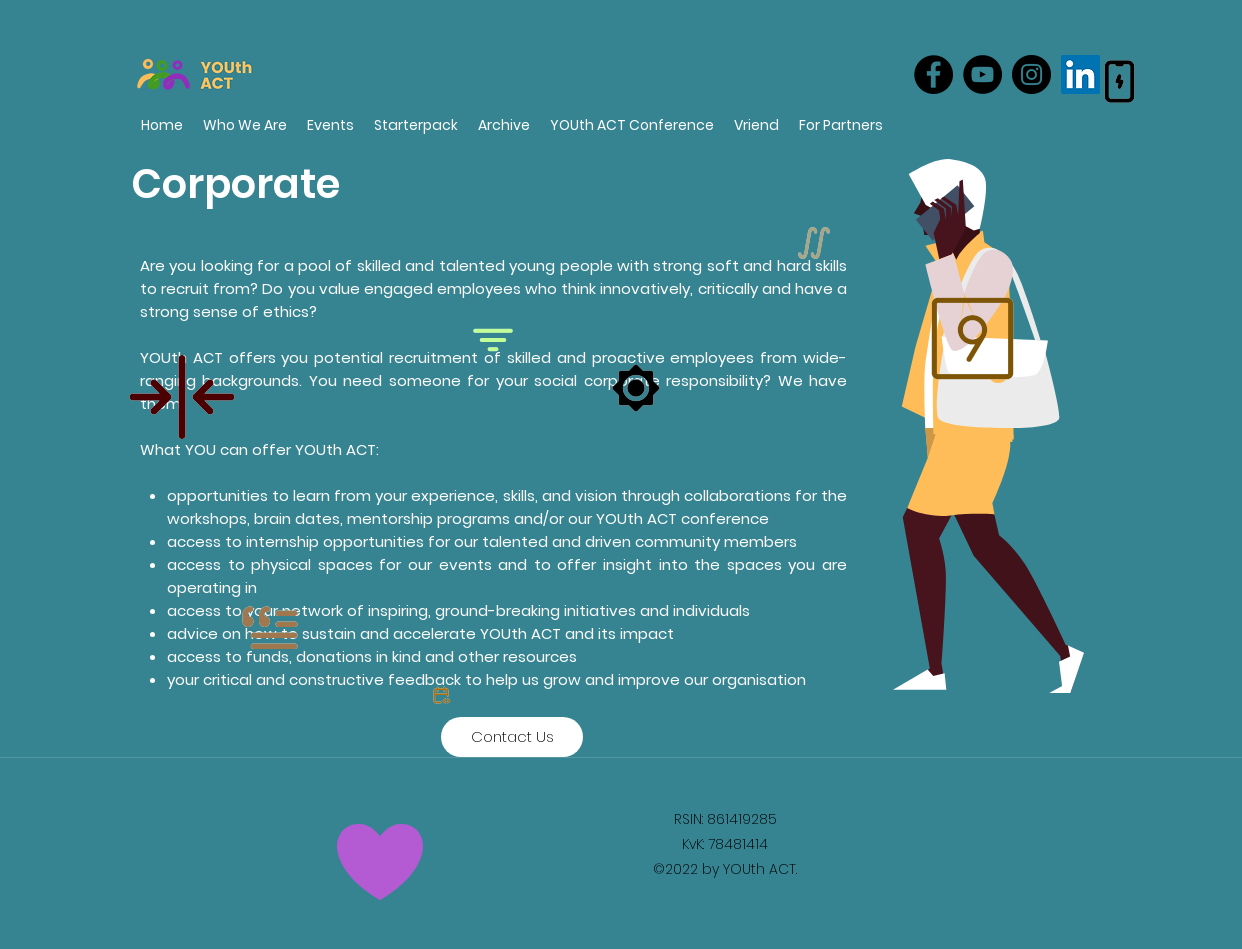  I want to click on insert a blockquote, so click(270, 627).